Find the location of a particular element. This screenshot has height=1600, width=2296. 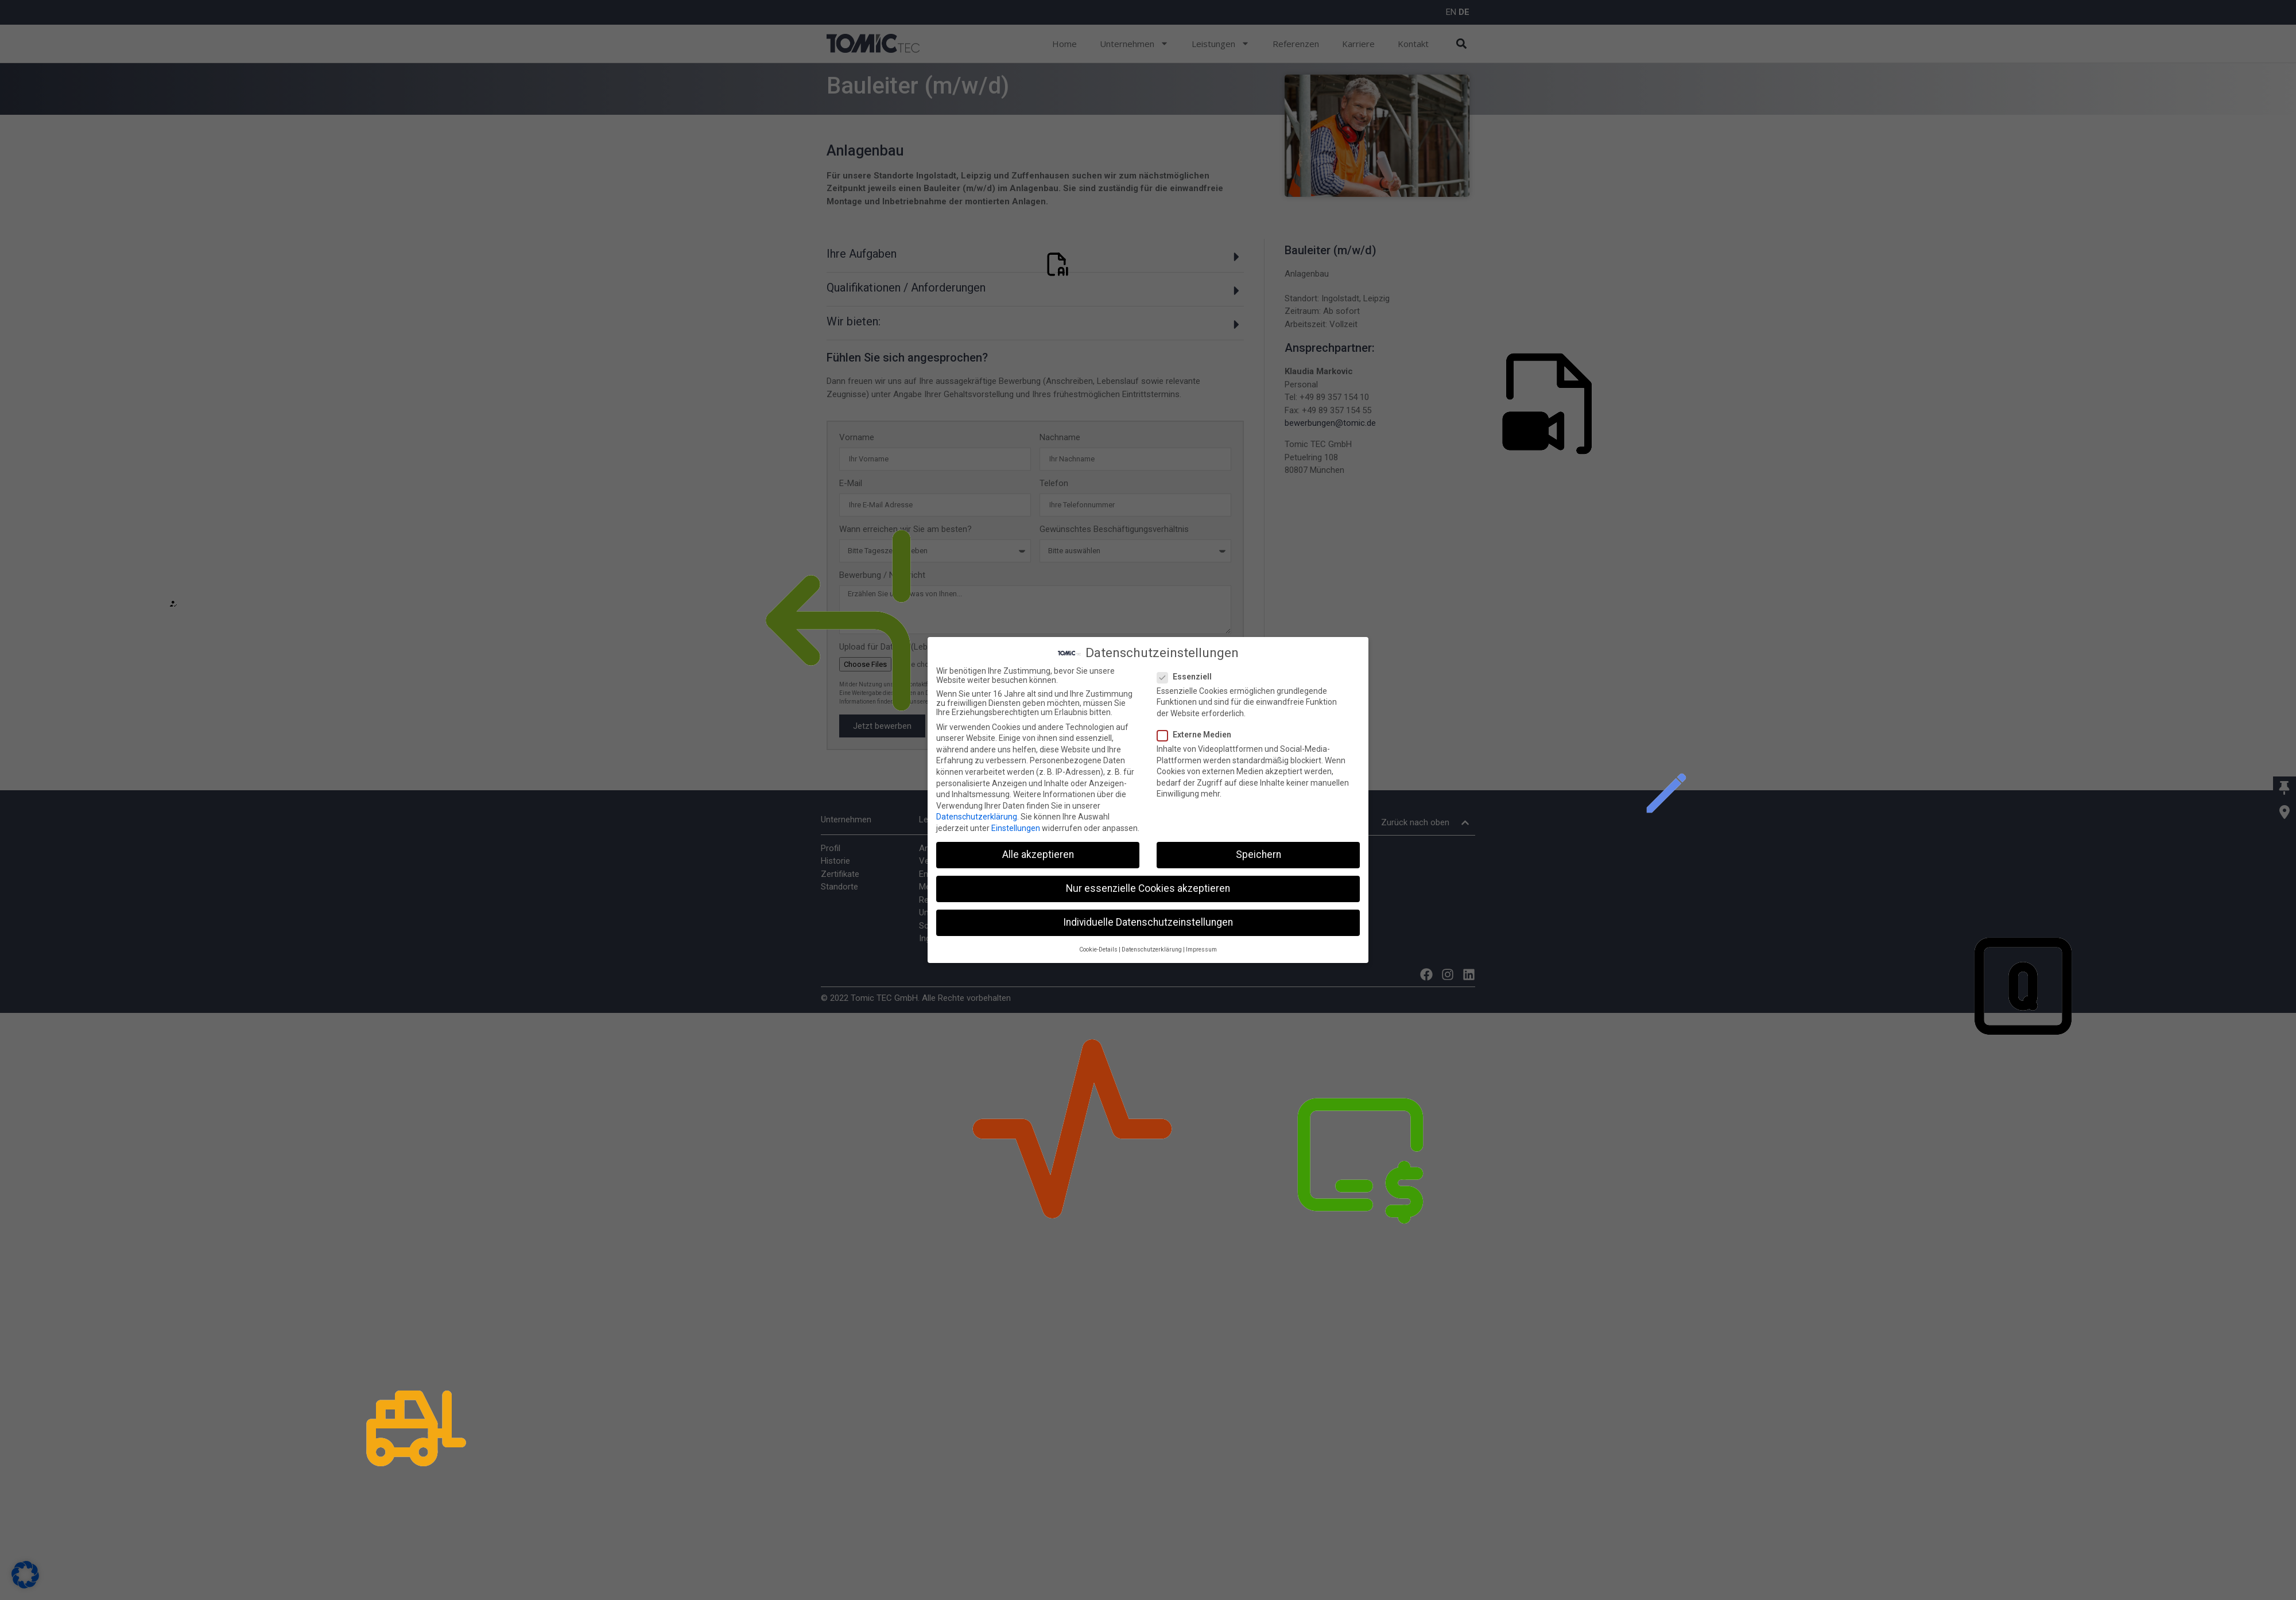

represents the letter Q in a keyboard or text input is located at coordinates (2023, 986).